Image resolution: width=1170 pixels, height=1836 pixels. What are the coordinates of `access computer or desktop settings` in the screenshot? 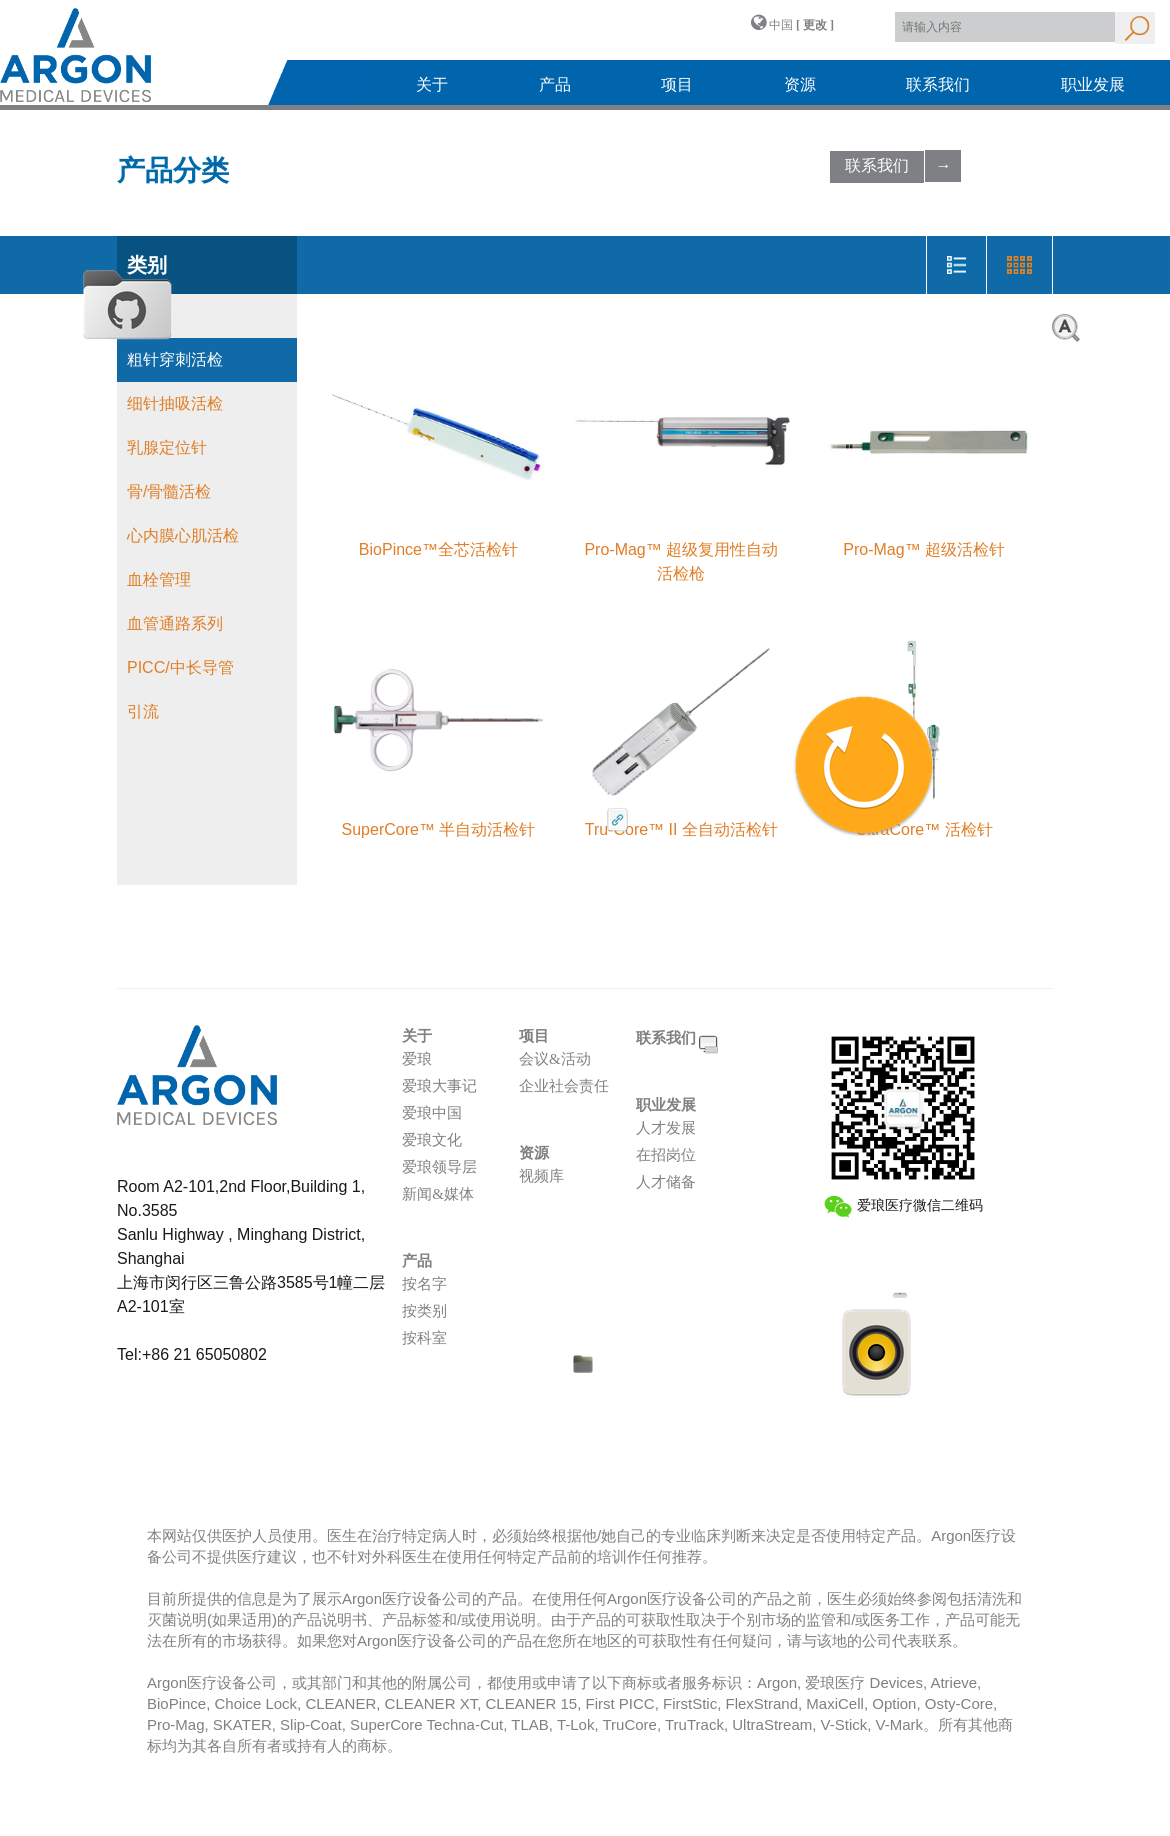 It's located at (708, 1044).